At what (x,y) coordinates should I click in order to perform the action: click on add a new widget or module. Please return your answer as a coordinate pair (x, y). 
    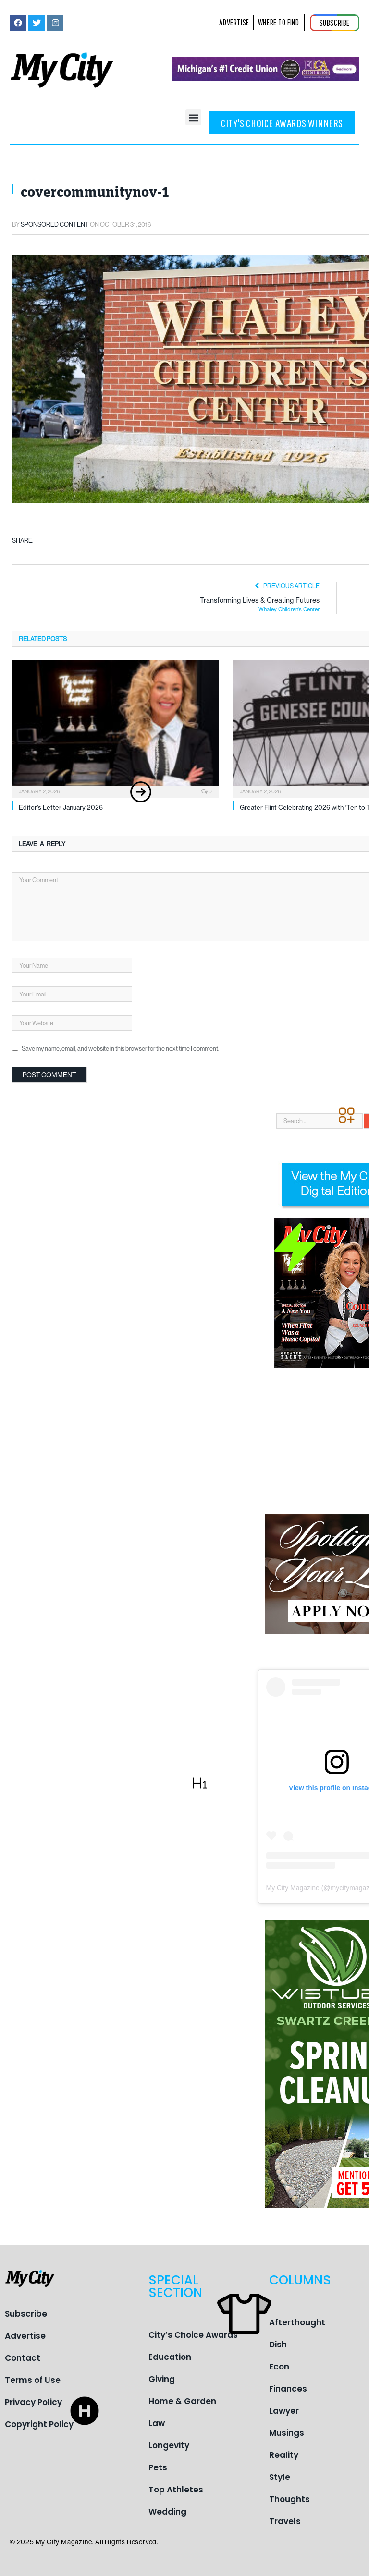
    Looking at the image, I should click on (346, 1115).